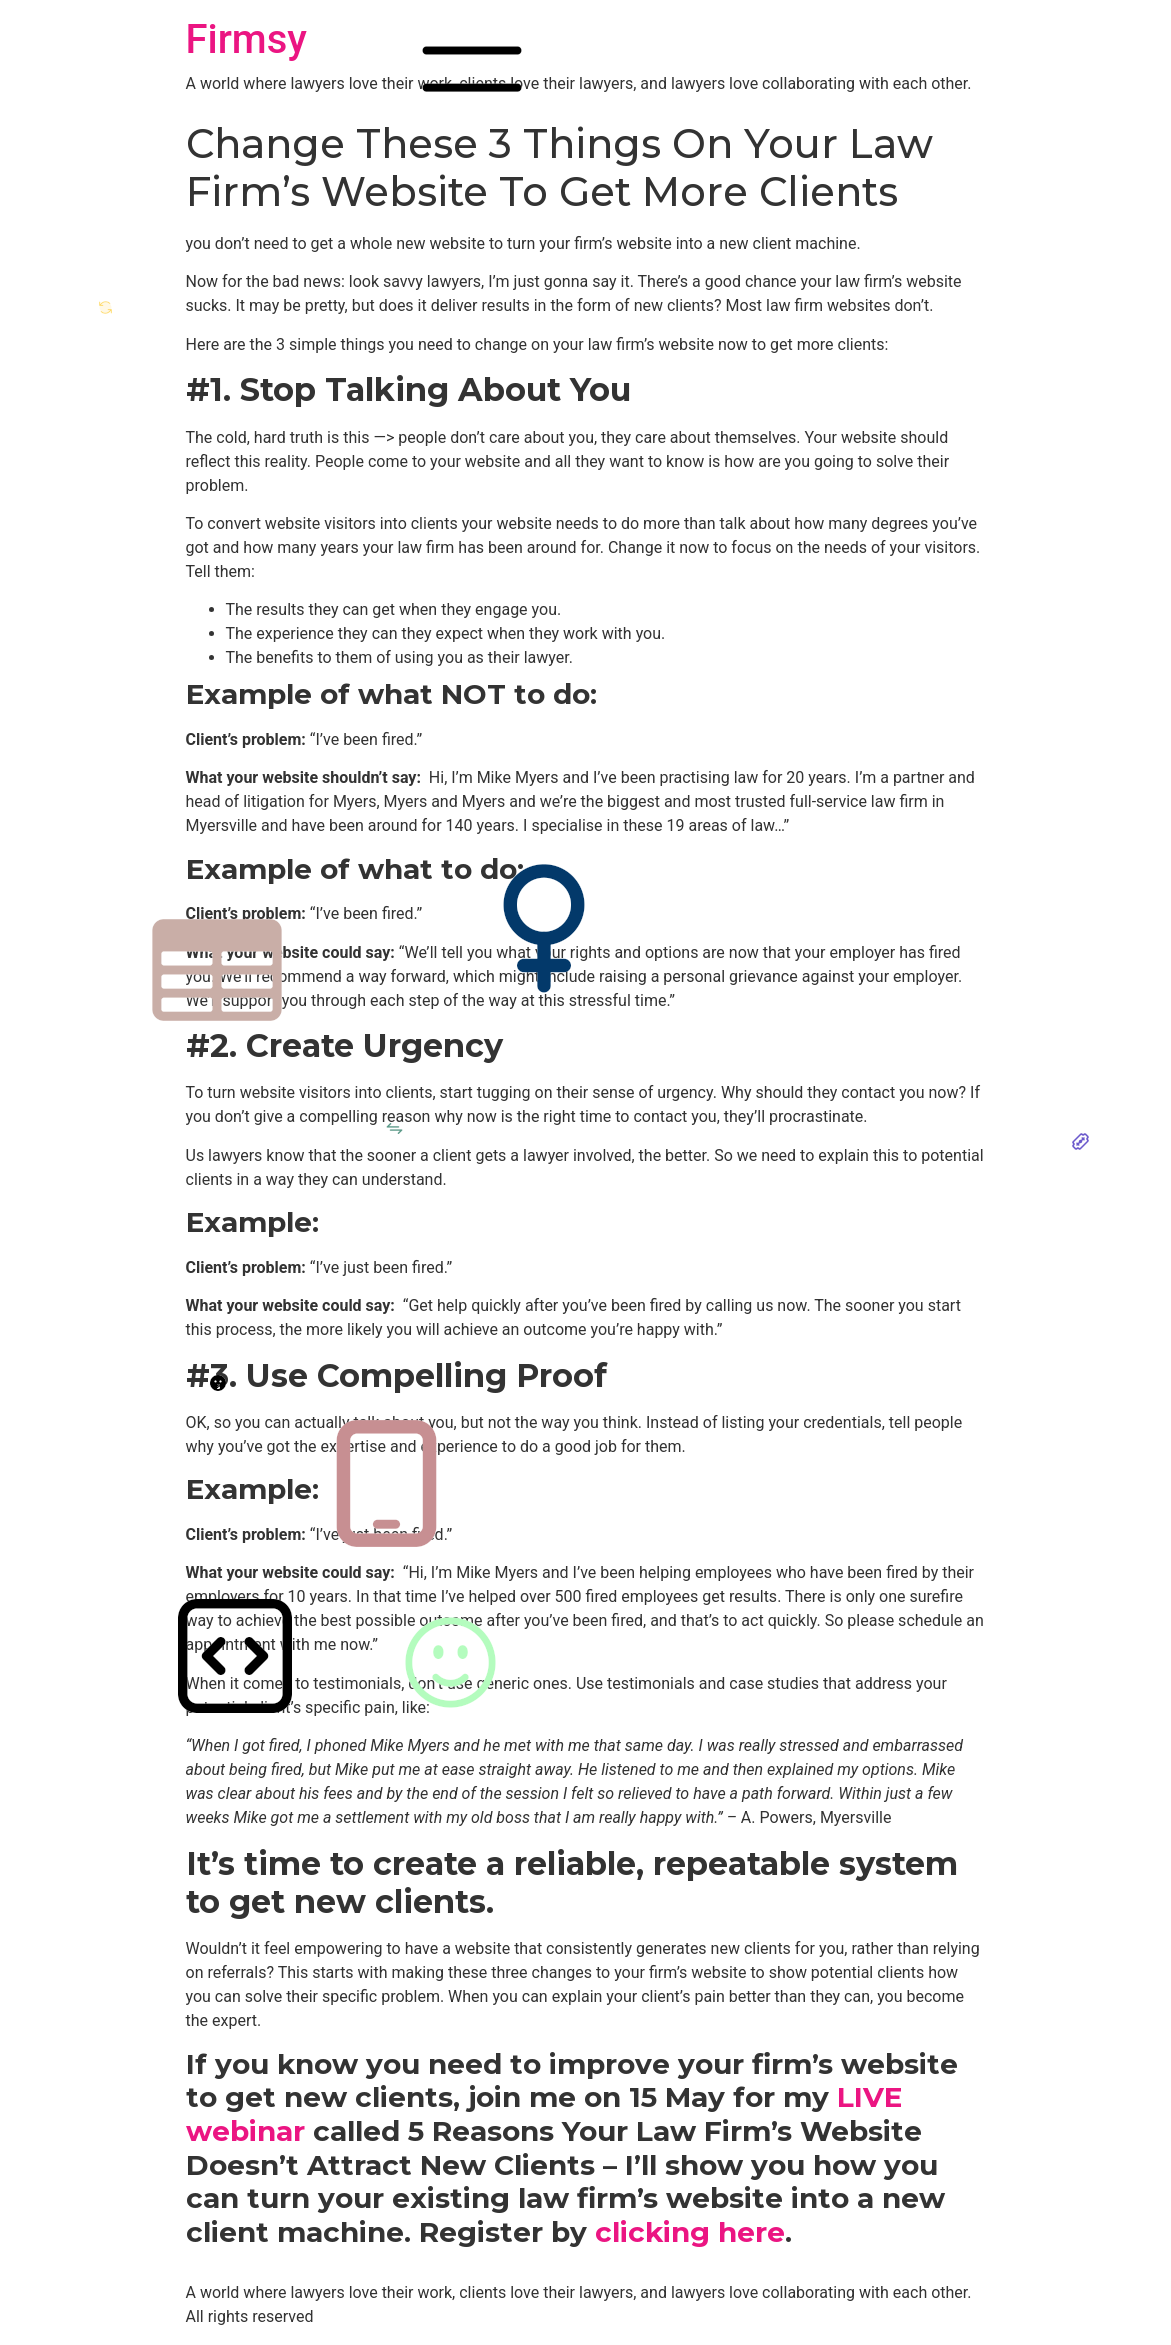 This screenshot has width=1171, height=2345. What do you see at coordinates (394, 1128) in the screenshot?
I see `swap or exchange items` at bounding box center [394, 1128].